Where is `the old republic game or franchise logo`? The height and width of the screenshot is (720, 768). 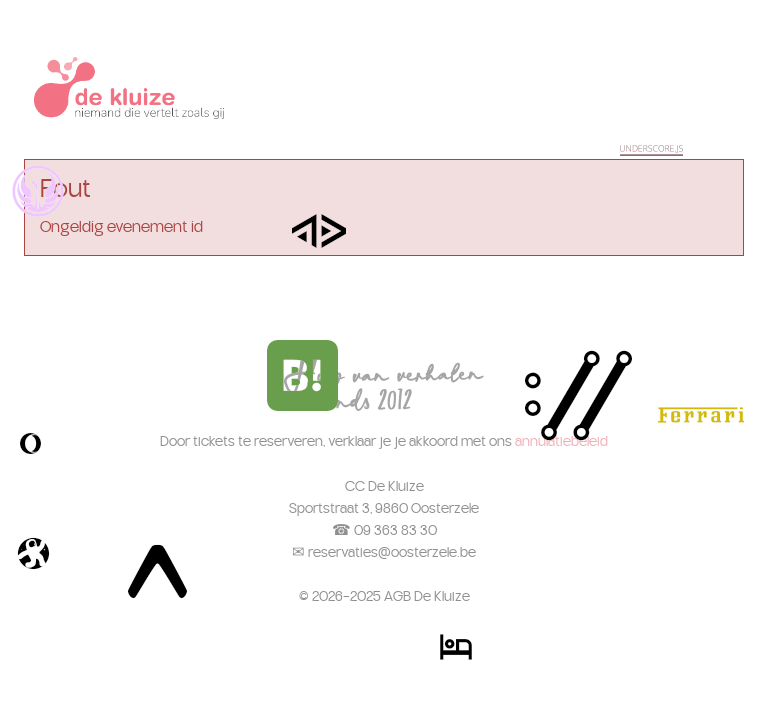 the old republic game or franchise logo is located at coordinates (38, 191).